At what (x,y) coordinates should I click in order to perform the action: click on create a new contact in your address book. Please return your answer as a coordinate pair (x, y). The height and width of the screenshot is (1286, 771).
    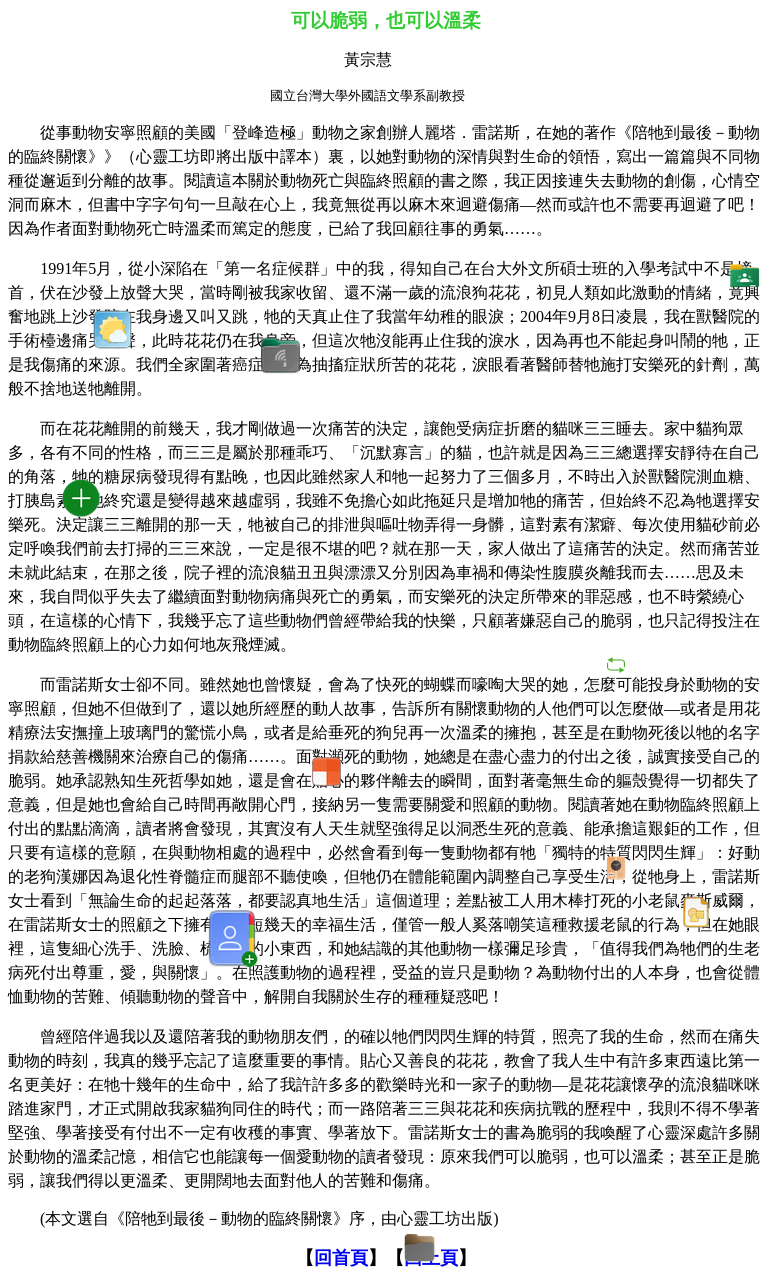
    Looking at the image, I should click on (232, 938).